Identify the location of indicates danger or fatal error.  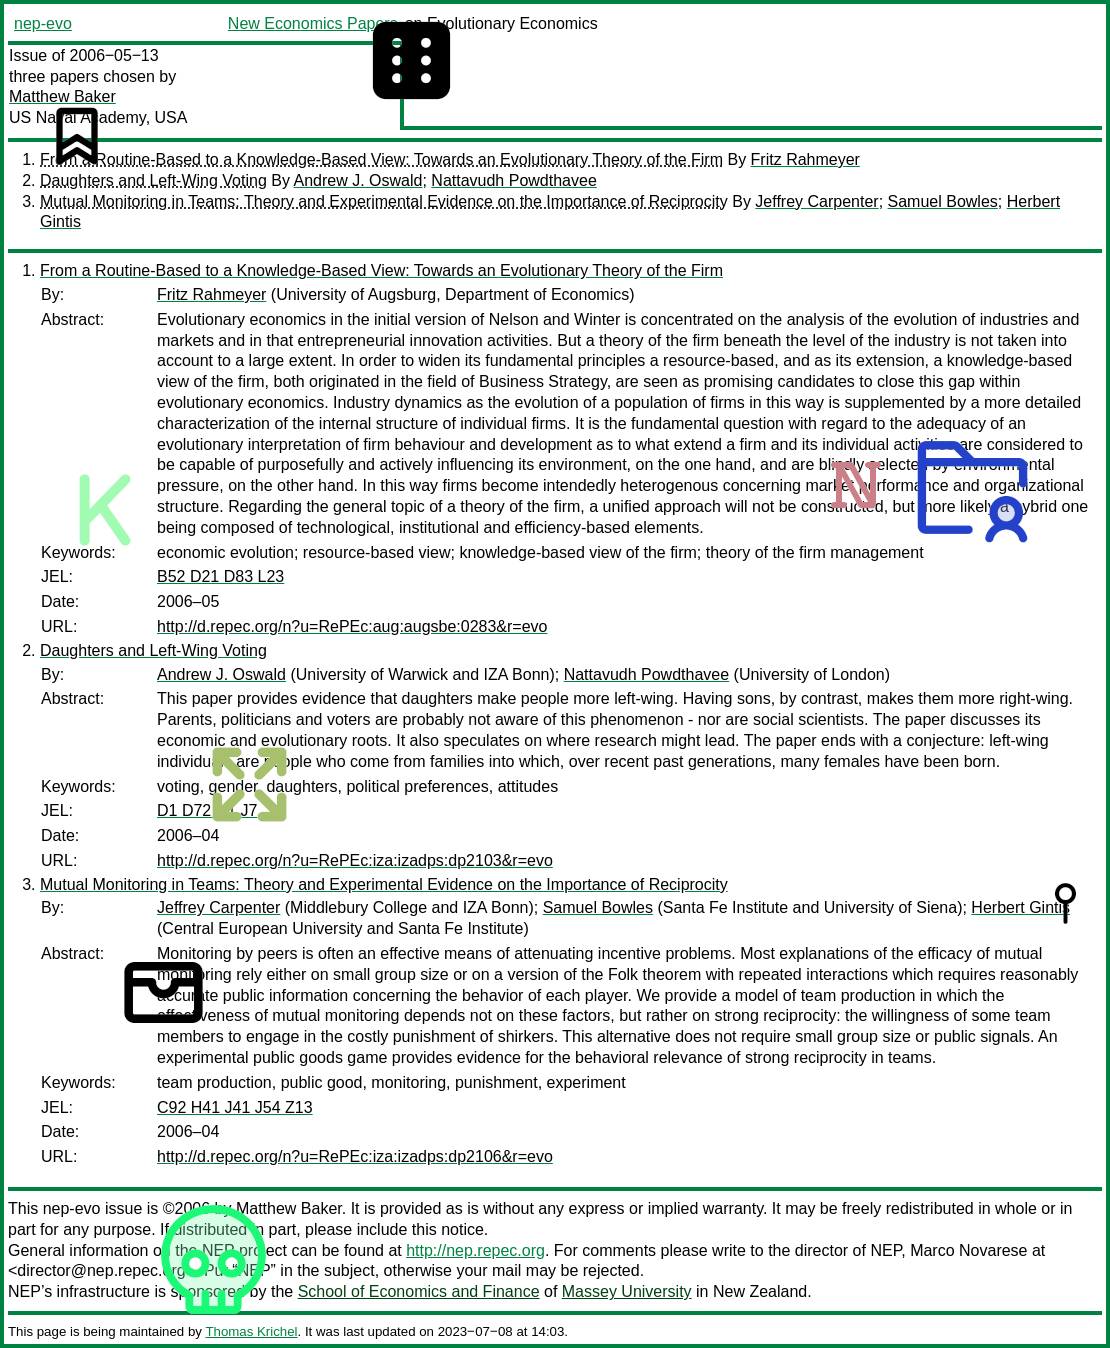
(213, 1261).